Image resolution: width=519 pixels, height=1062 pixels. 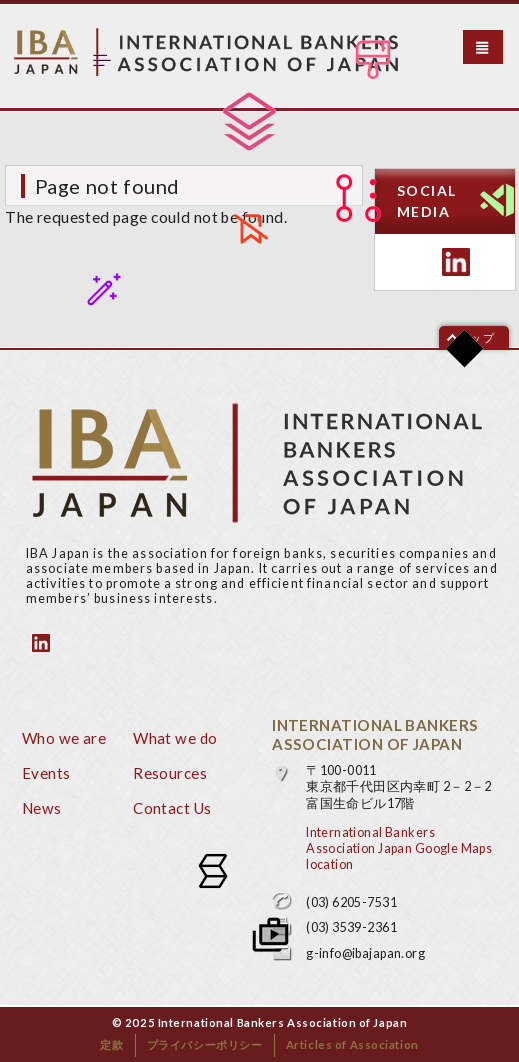 What do you see at coordinates (270, 935) in the screenshot?
I see `view your google play store purchases` at bounding box center [270, 935].